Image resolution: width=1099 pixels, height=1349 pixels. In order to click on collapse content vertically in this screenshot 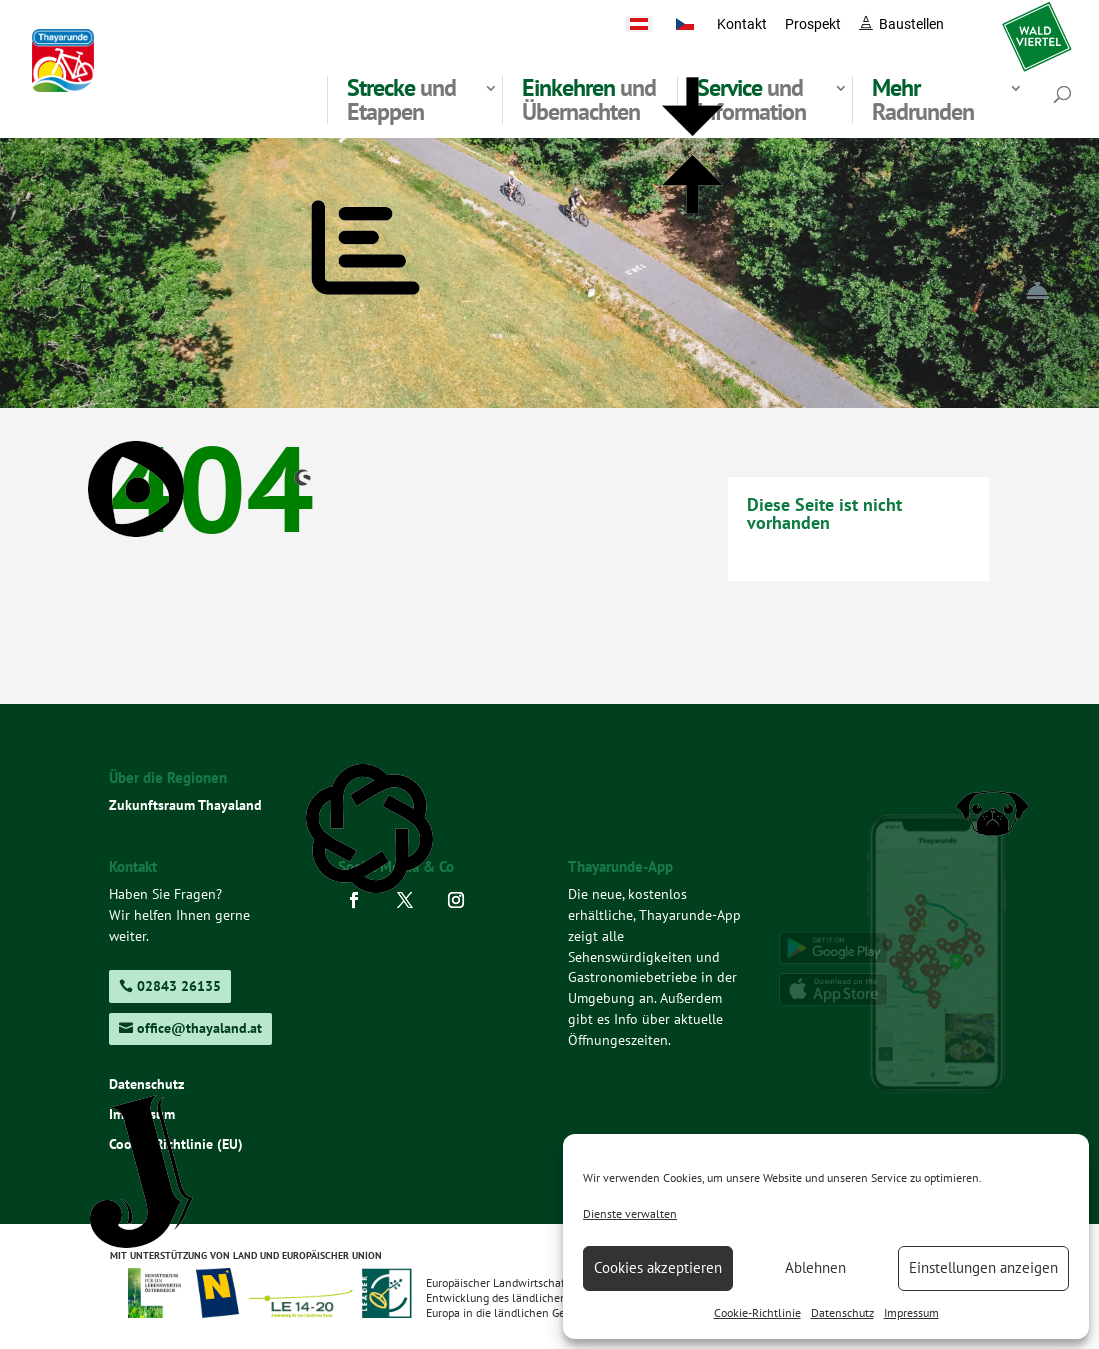, I will do `click(692, 145)`.